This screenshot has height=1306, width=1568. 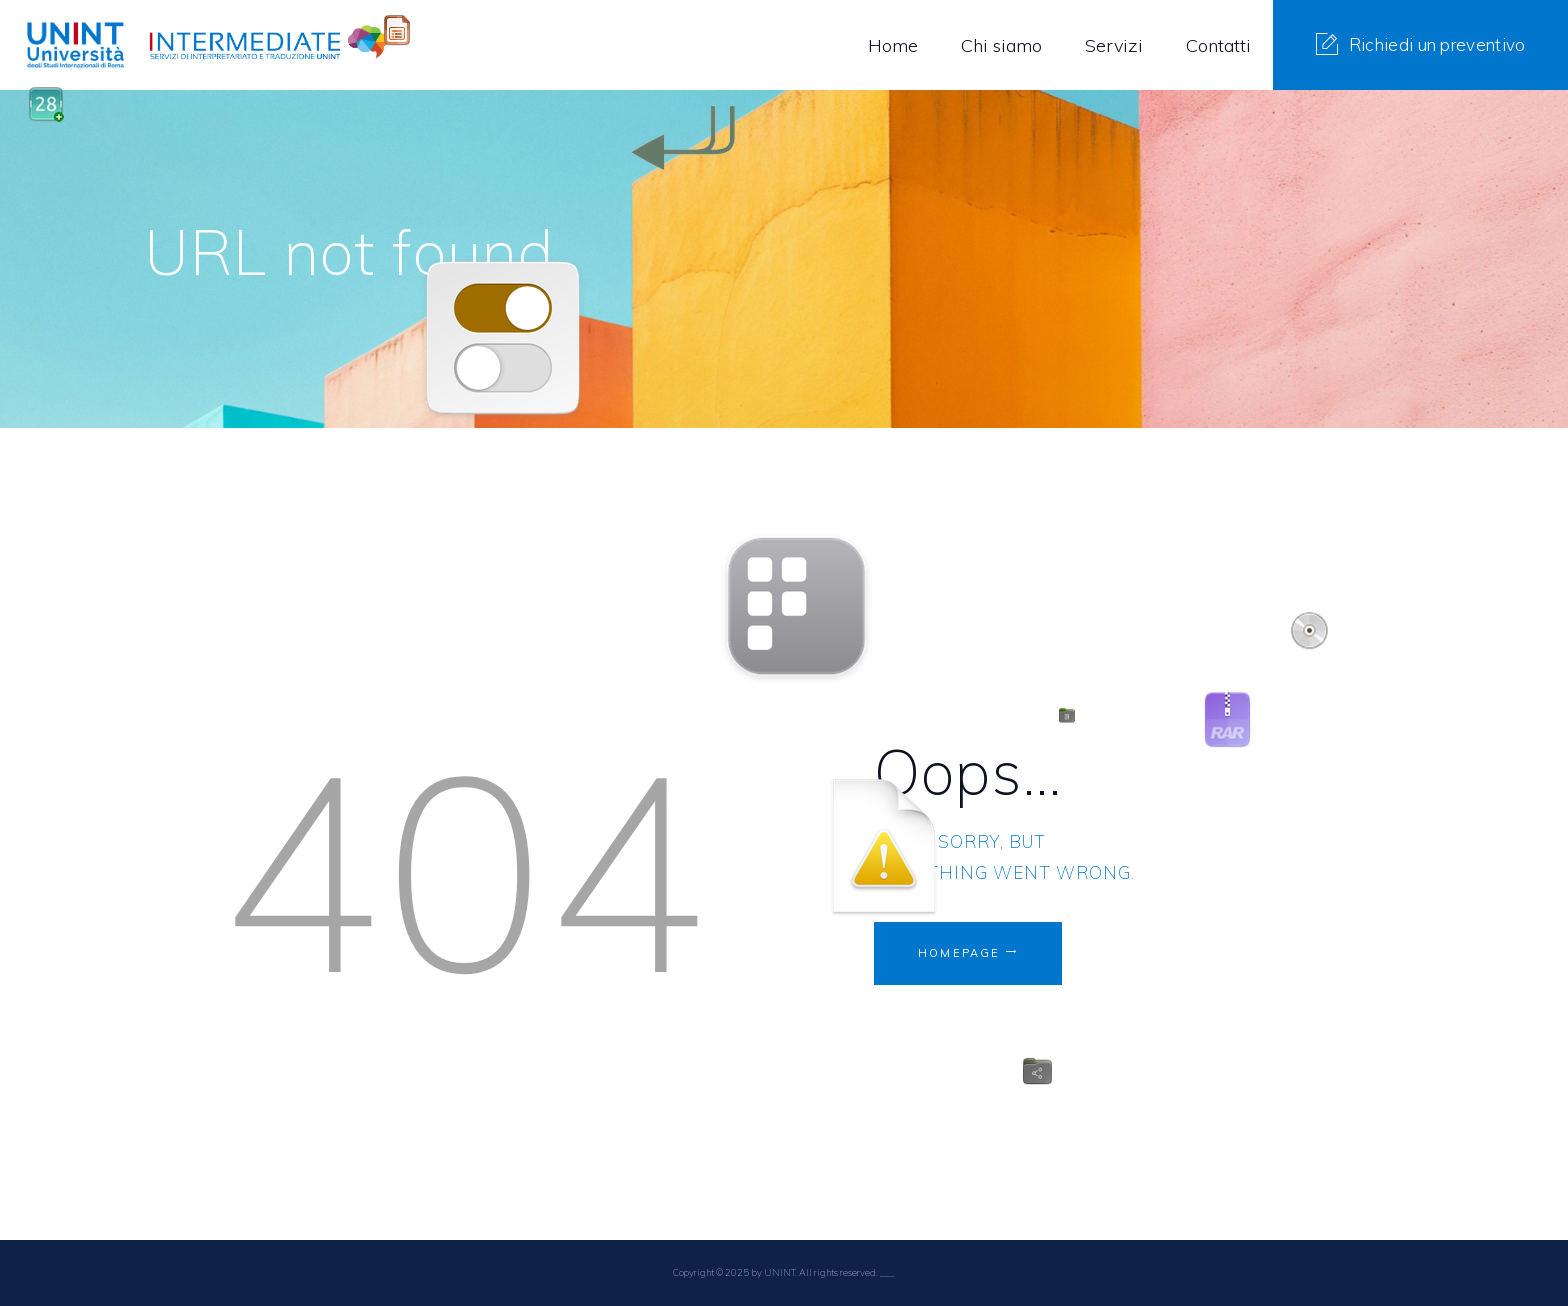 I want to click on create a new calendar appointment, so click(x=46, y=104).